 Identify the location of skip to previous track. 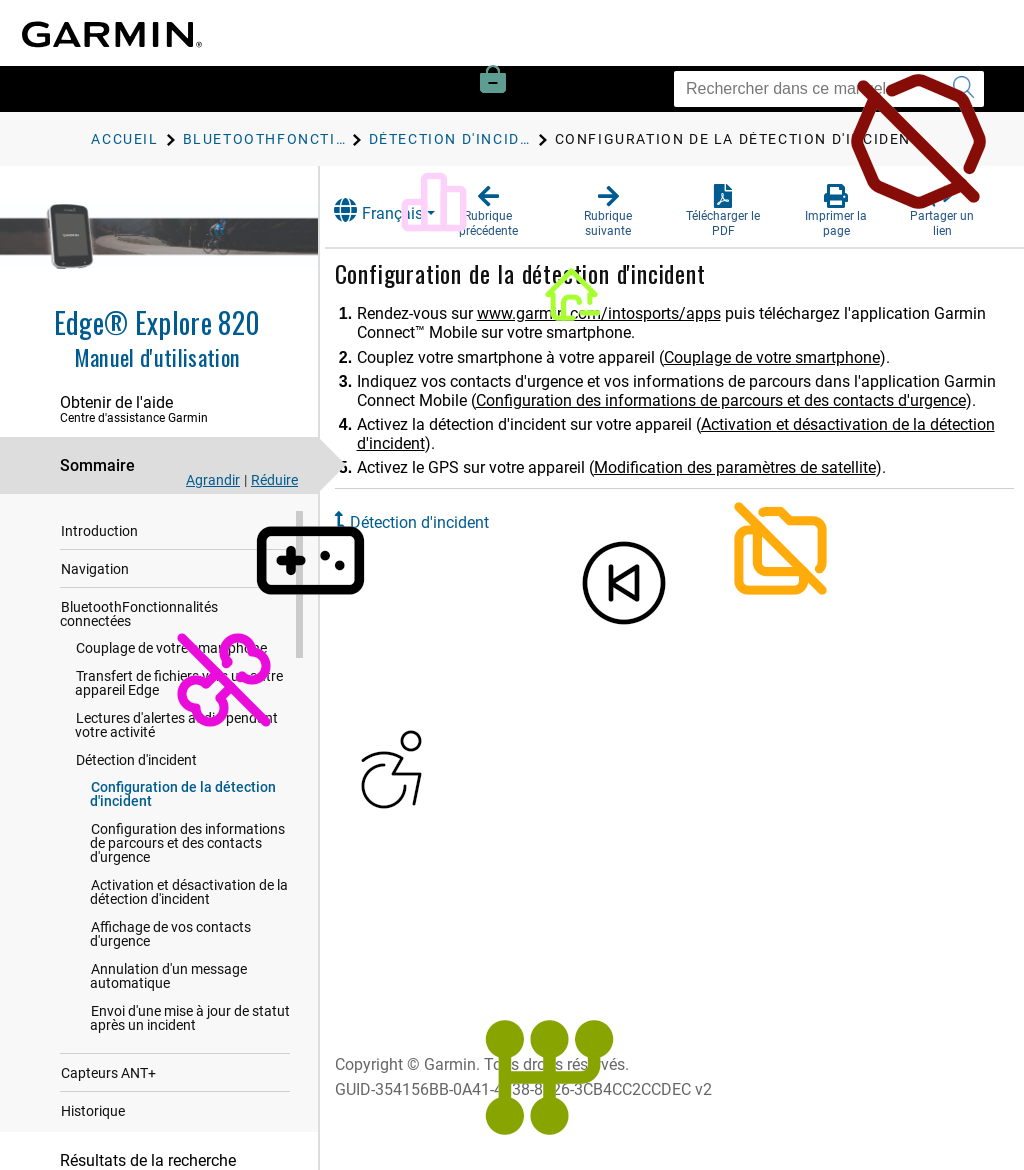
(624, 583).